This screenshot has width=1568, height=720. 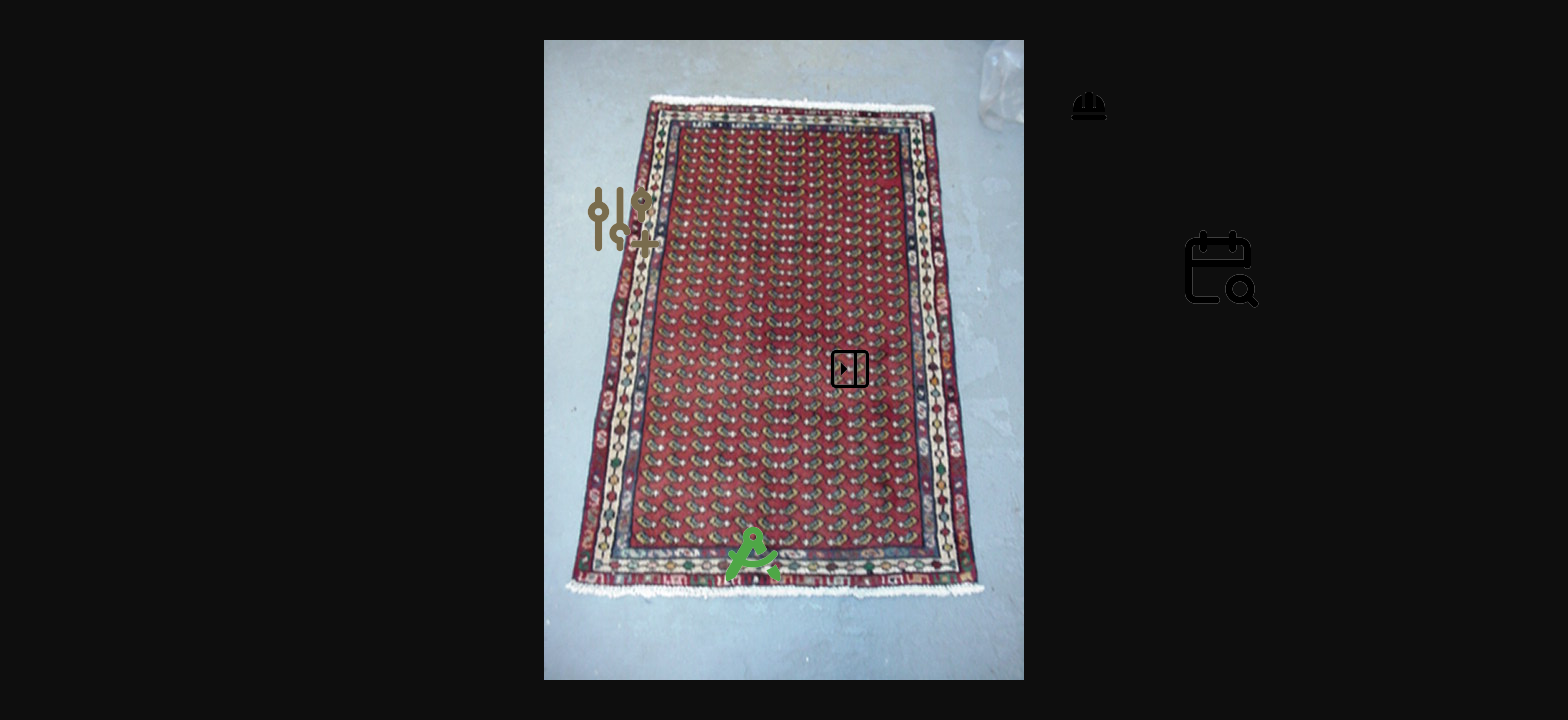 What do you see at coordinates (620, 219) in the screenshot?
I see `add a new filter or setting option` at bounding box center [620, 219].